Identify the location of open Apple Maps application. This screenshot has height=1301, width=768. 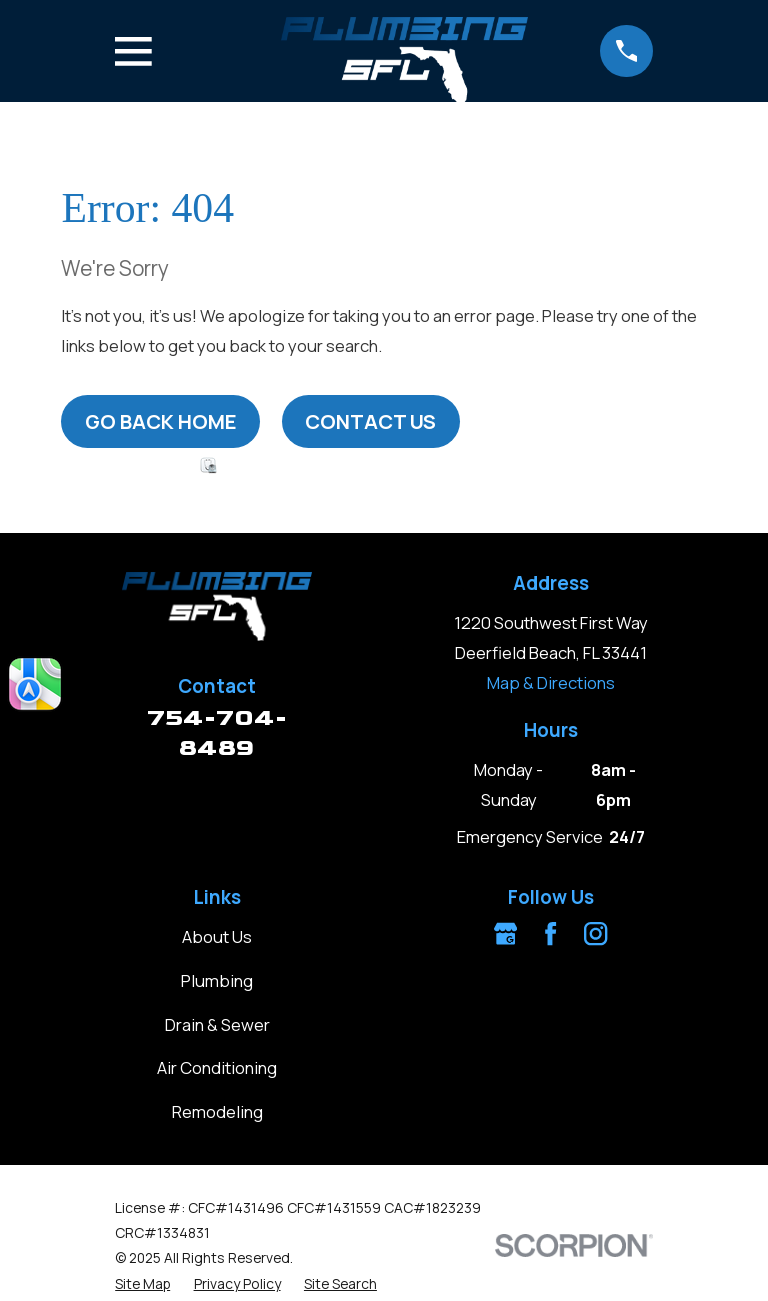
(35, 684).